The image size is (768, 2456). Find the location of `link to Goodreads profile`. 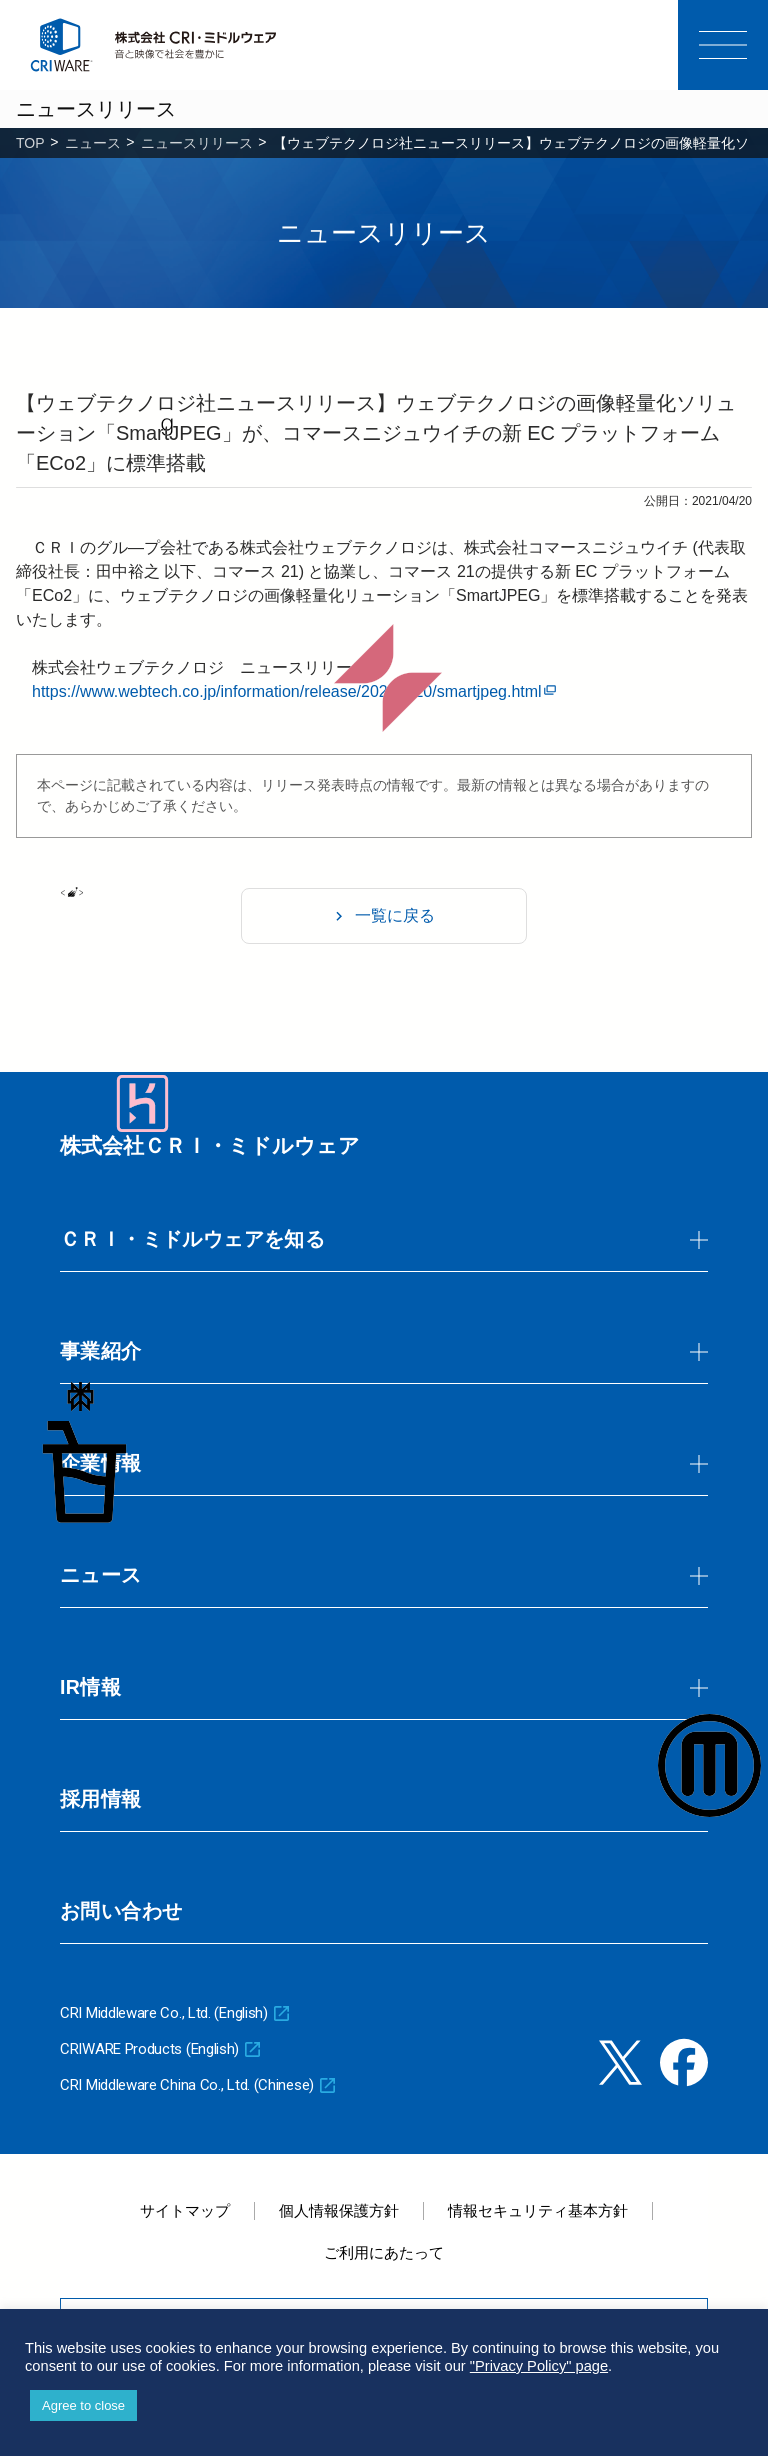

link to Goodreads profile is located at coordinates (167, 427).